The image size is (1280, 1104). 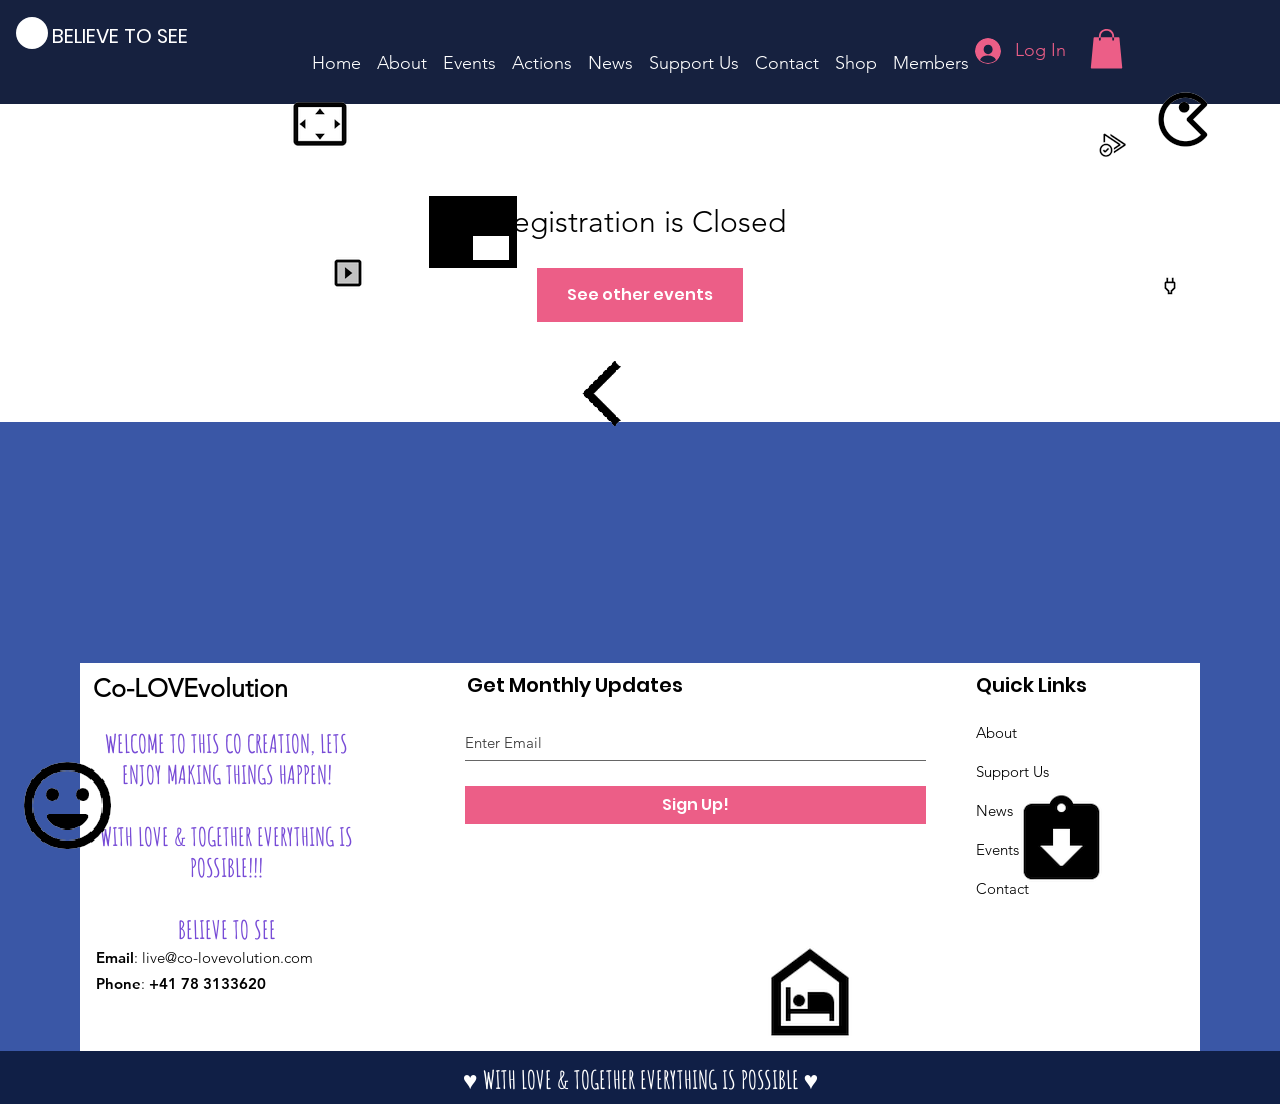 What do you see at coordinates (1170, 286) in the screenshot?
I see `indicates device is charging or connected to power` at bounding box center [1170, 286].